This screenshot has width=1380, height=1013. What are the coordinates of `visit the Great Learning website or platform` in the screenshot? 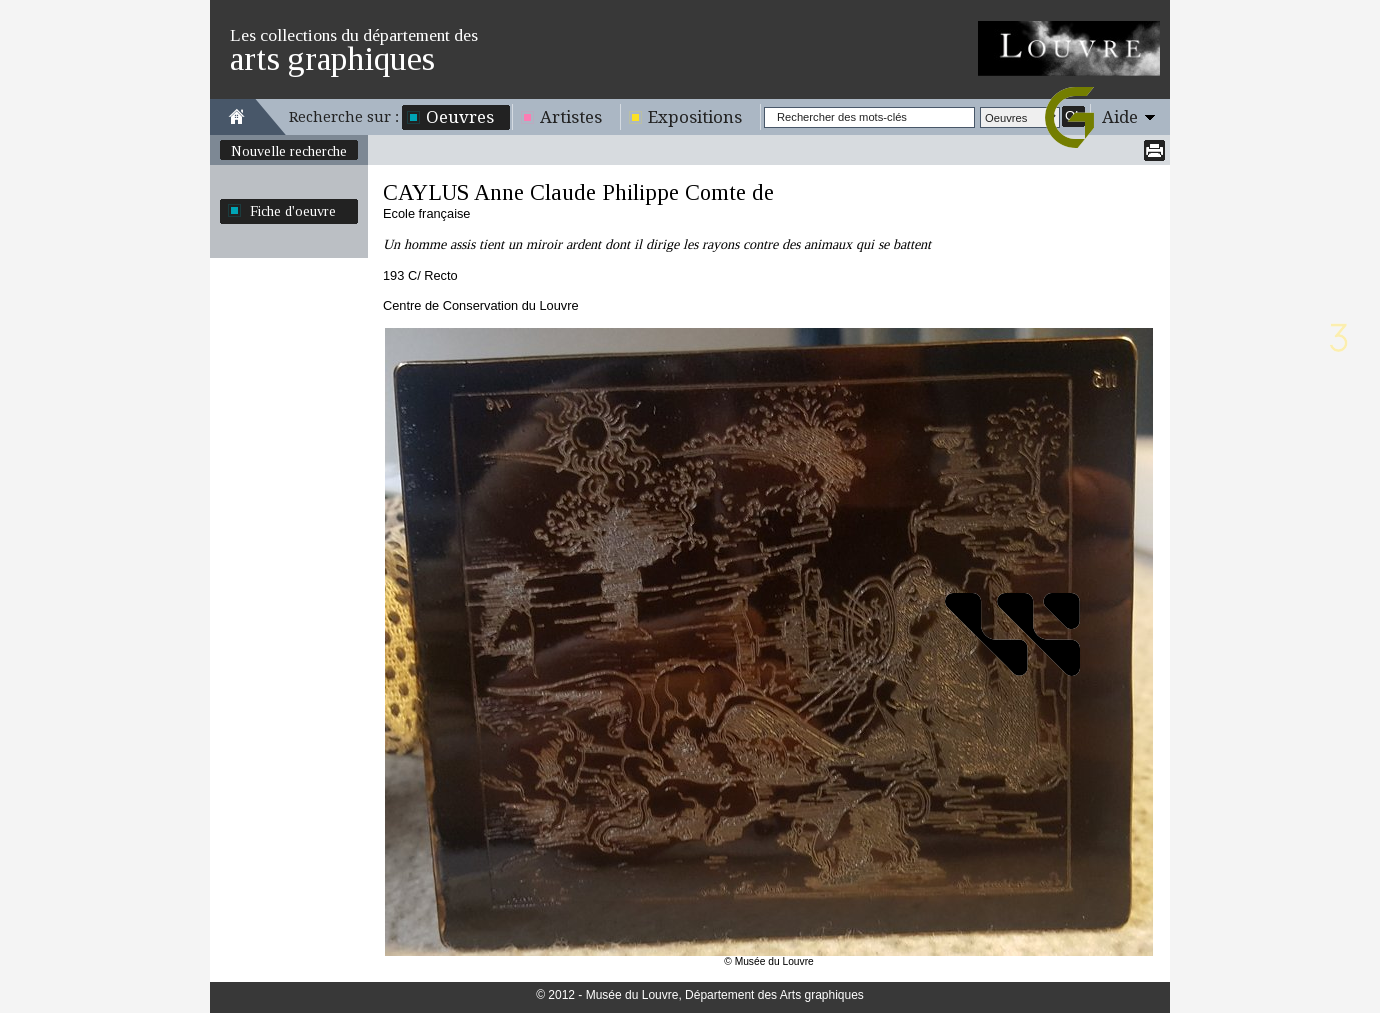 It's located at (1069, 117).